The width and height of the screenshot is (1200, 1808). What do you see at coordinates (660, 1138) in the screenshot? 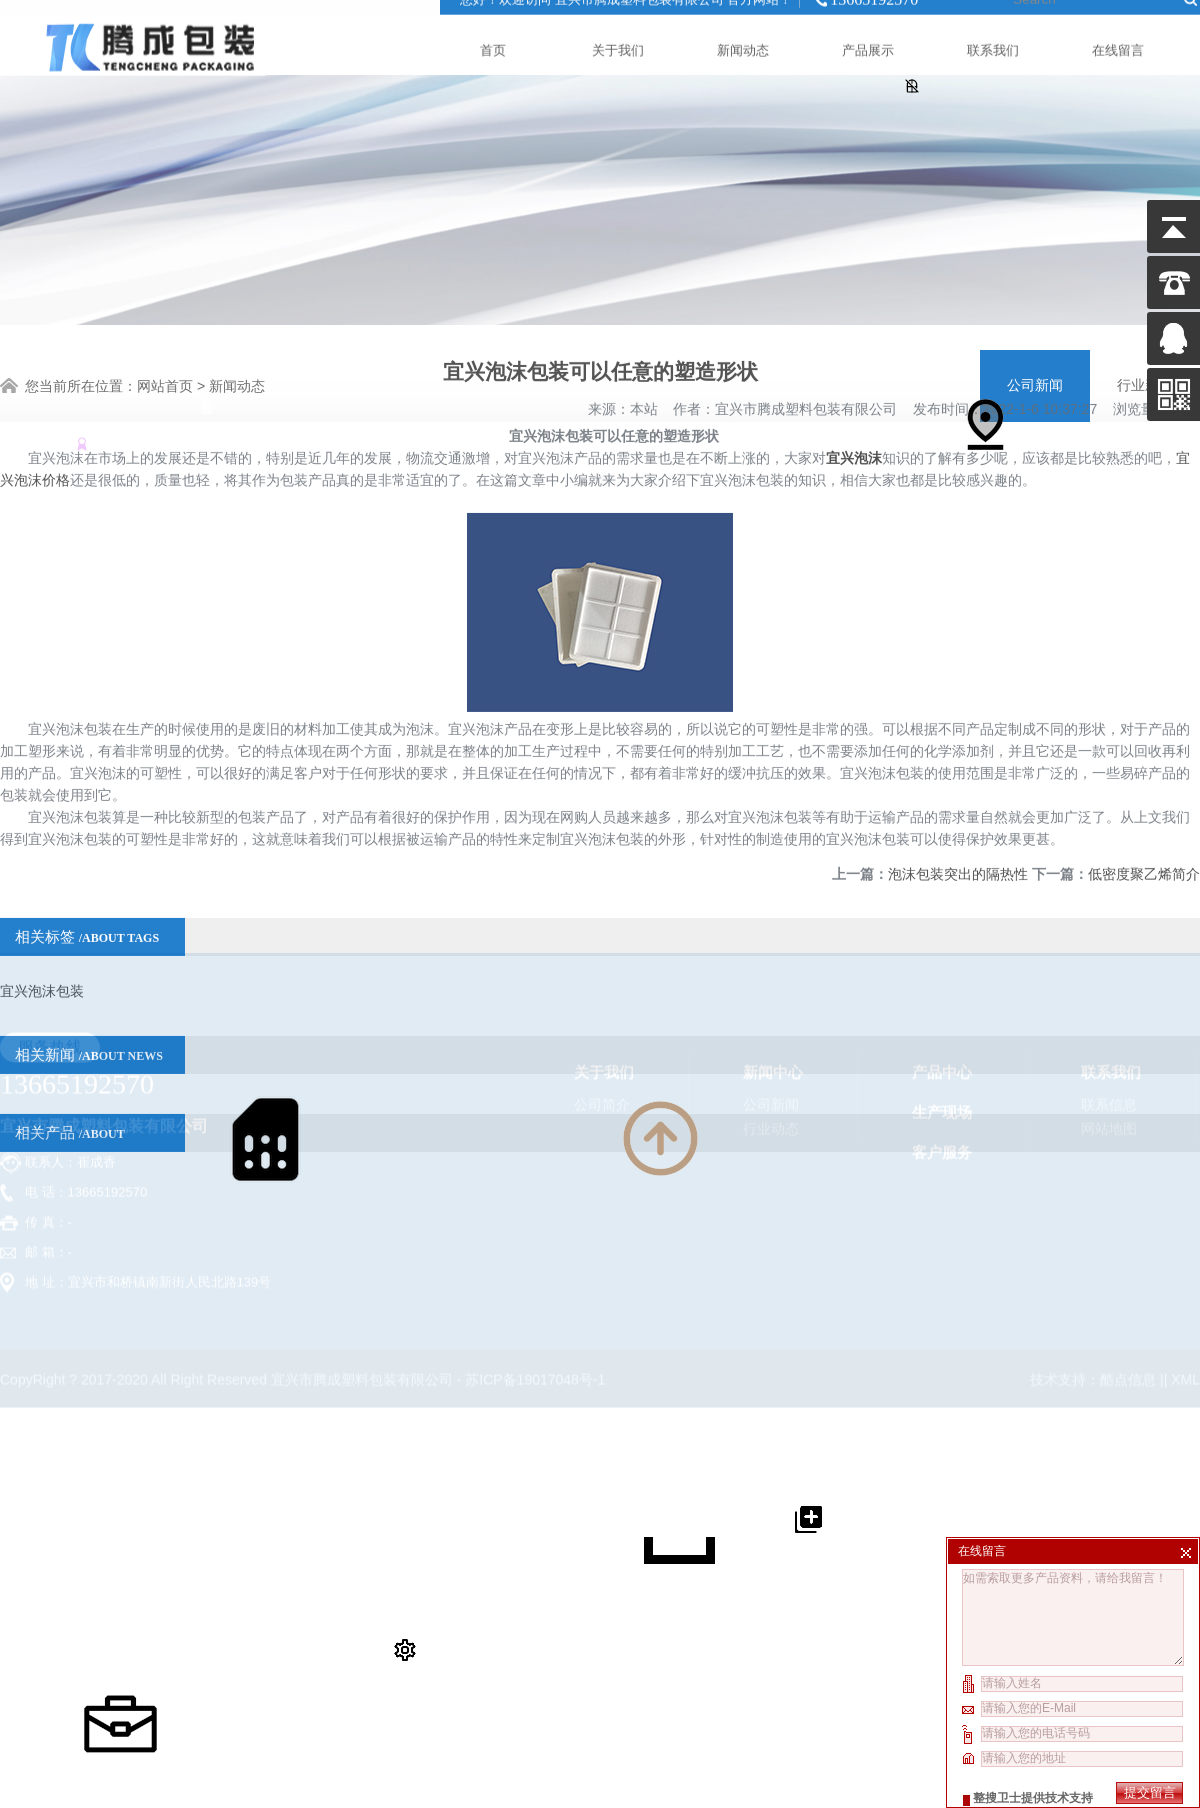
I see `scroll to top of page` at bounding box center [660, 1138].